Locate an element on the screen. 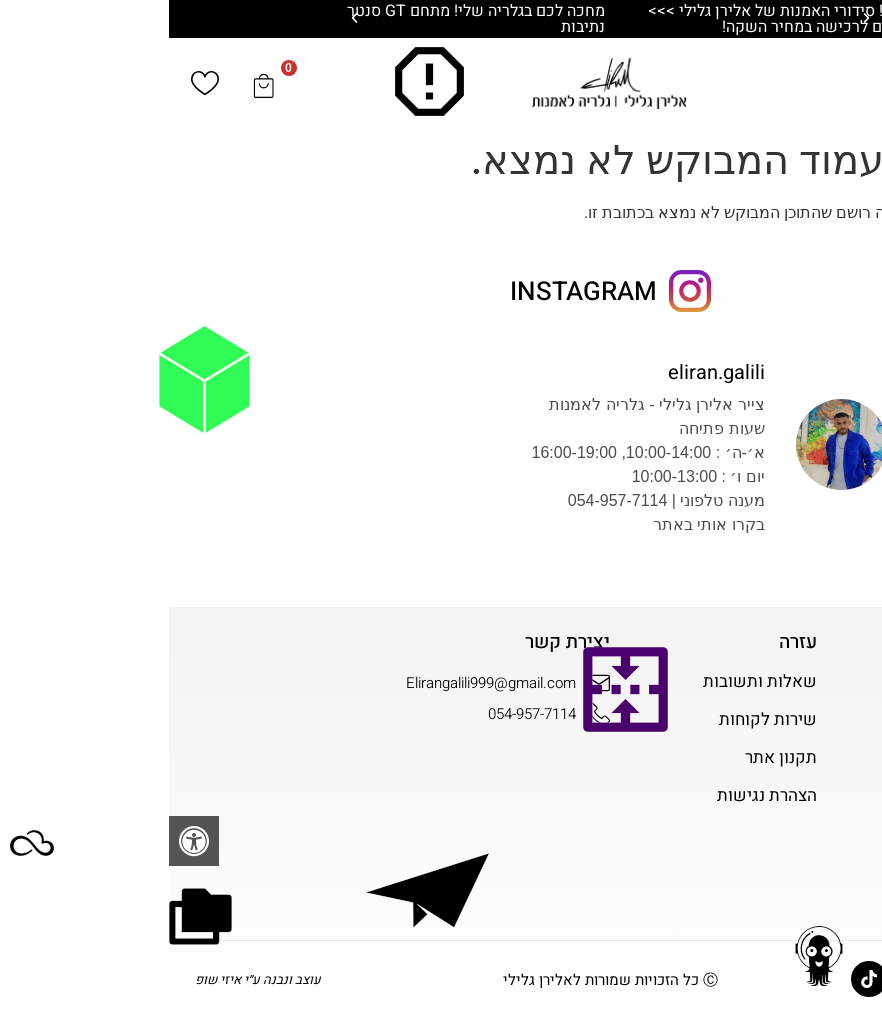 The height and width of the screenshot is (1016, 882). access your folders is located at coordinates (200, 916).